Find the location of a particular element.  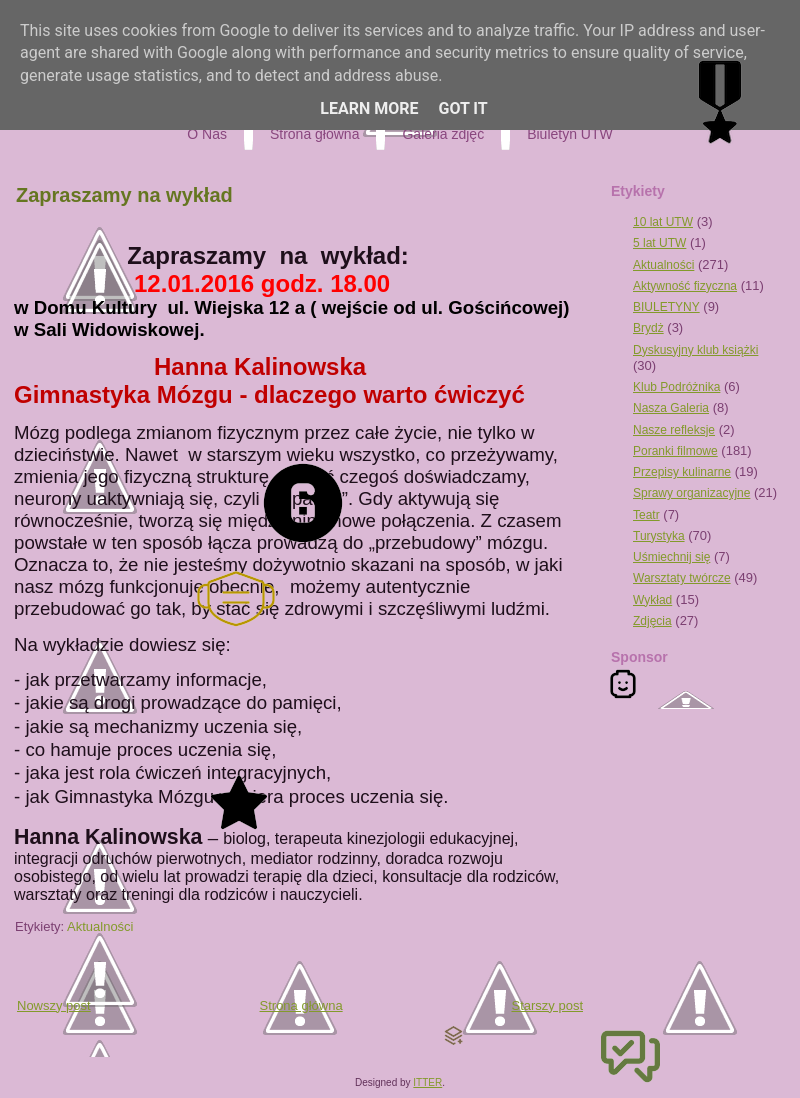

add a new layer to the stack is located at coordinates (453, 1035).